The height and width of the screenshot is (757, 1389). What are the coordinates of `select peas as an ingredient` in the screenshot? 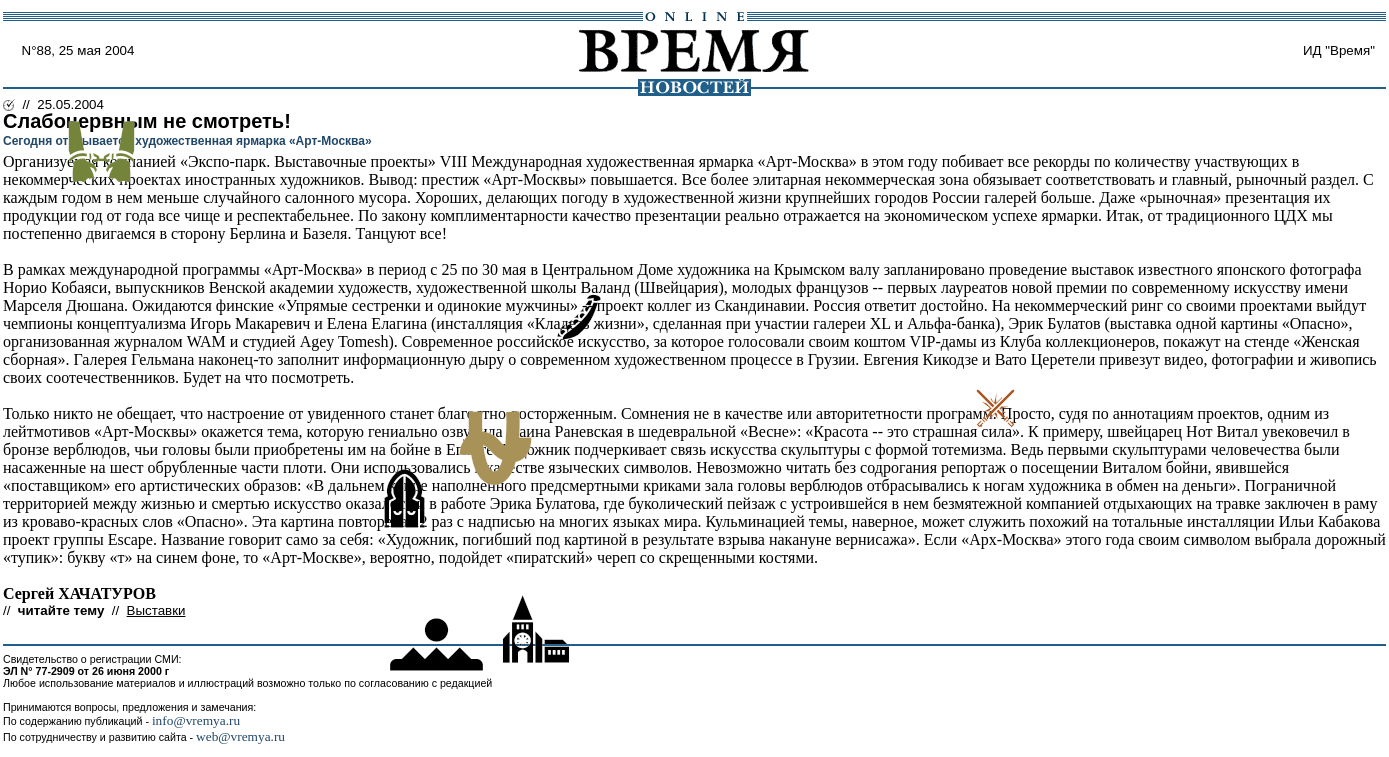 It's located at (579, 317).